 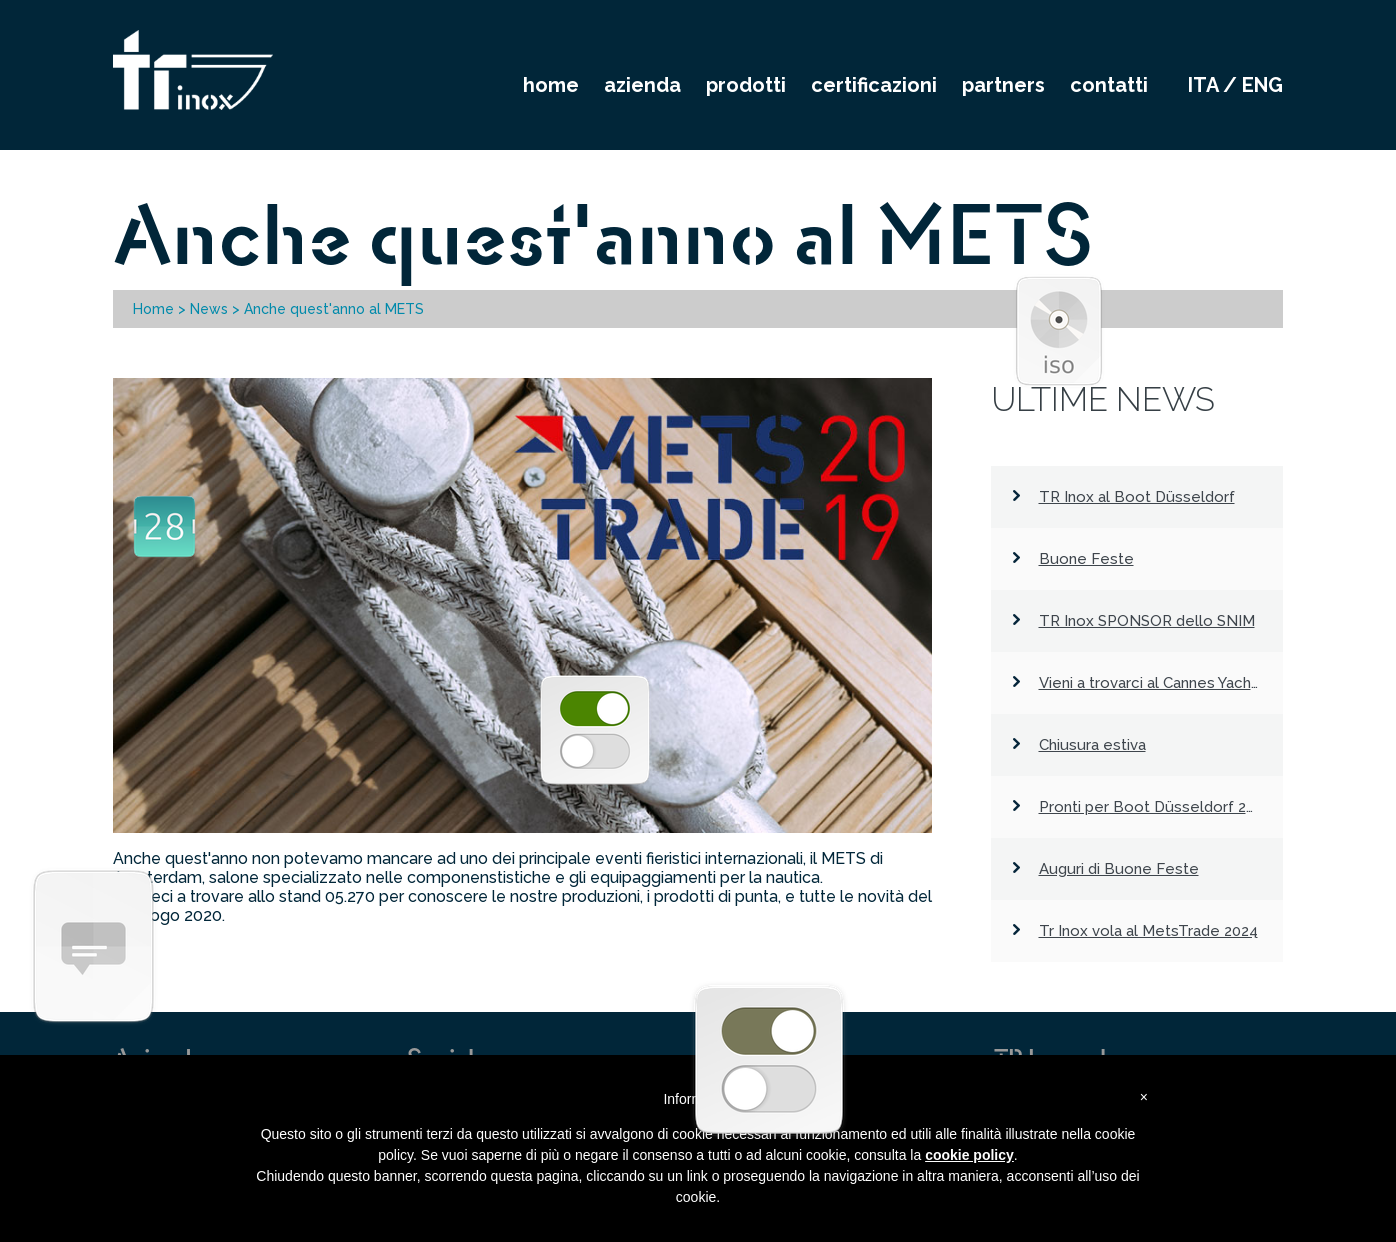 I want to click on a subrip subtitle file (.srt), so click(x=93, y=946).